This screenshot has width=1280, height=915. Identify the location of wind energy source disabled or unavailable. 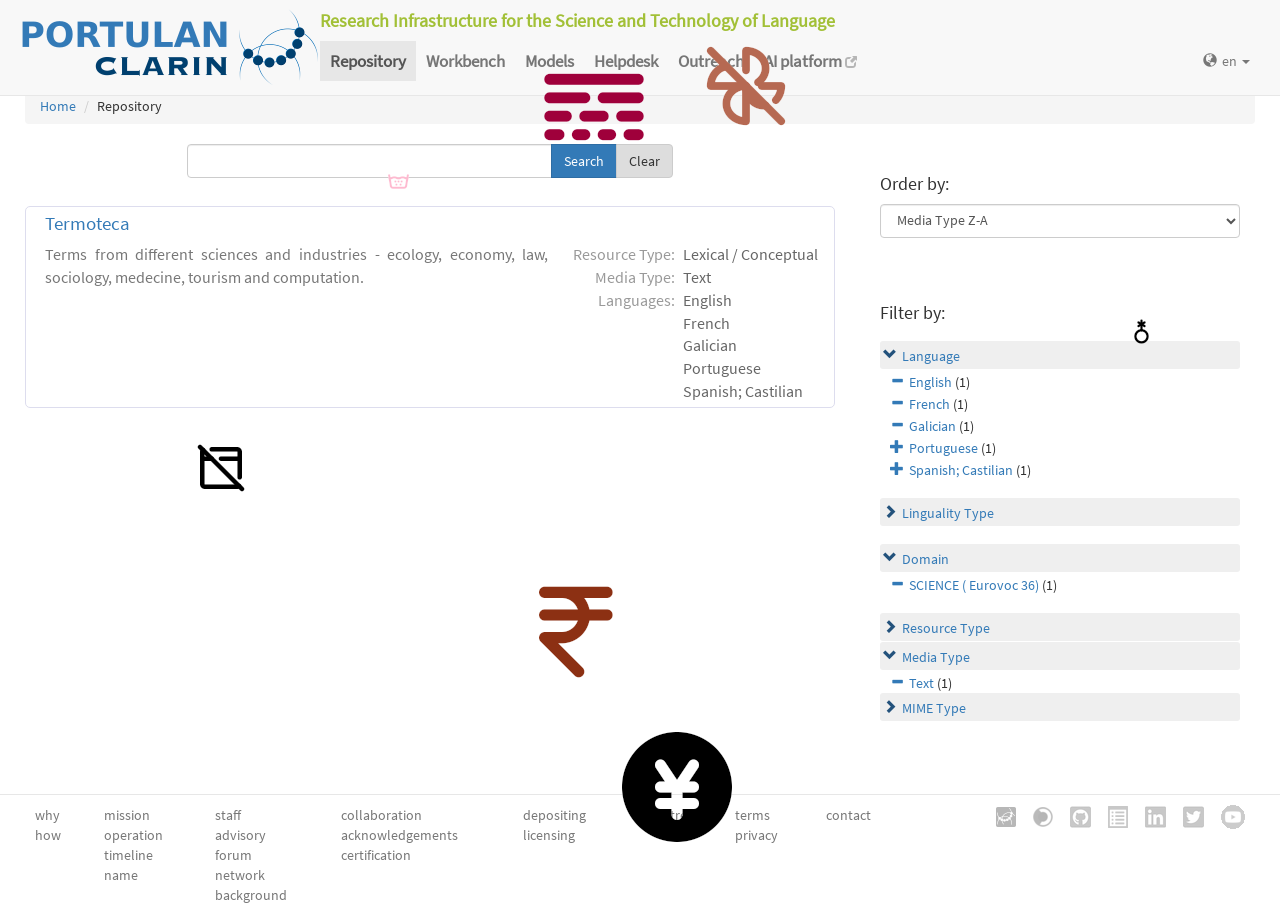
(746, 86).